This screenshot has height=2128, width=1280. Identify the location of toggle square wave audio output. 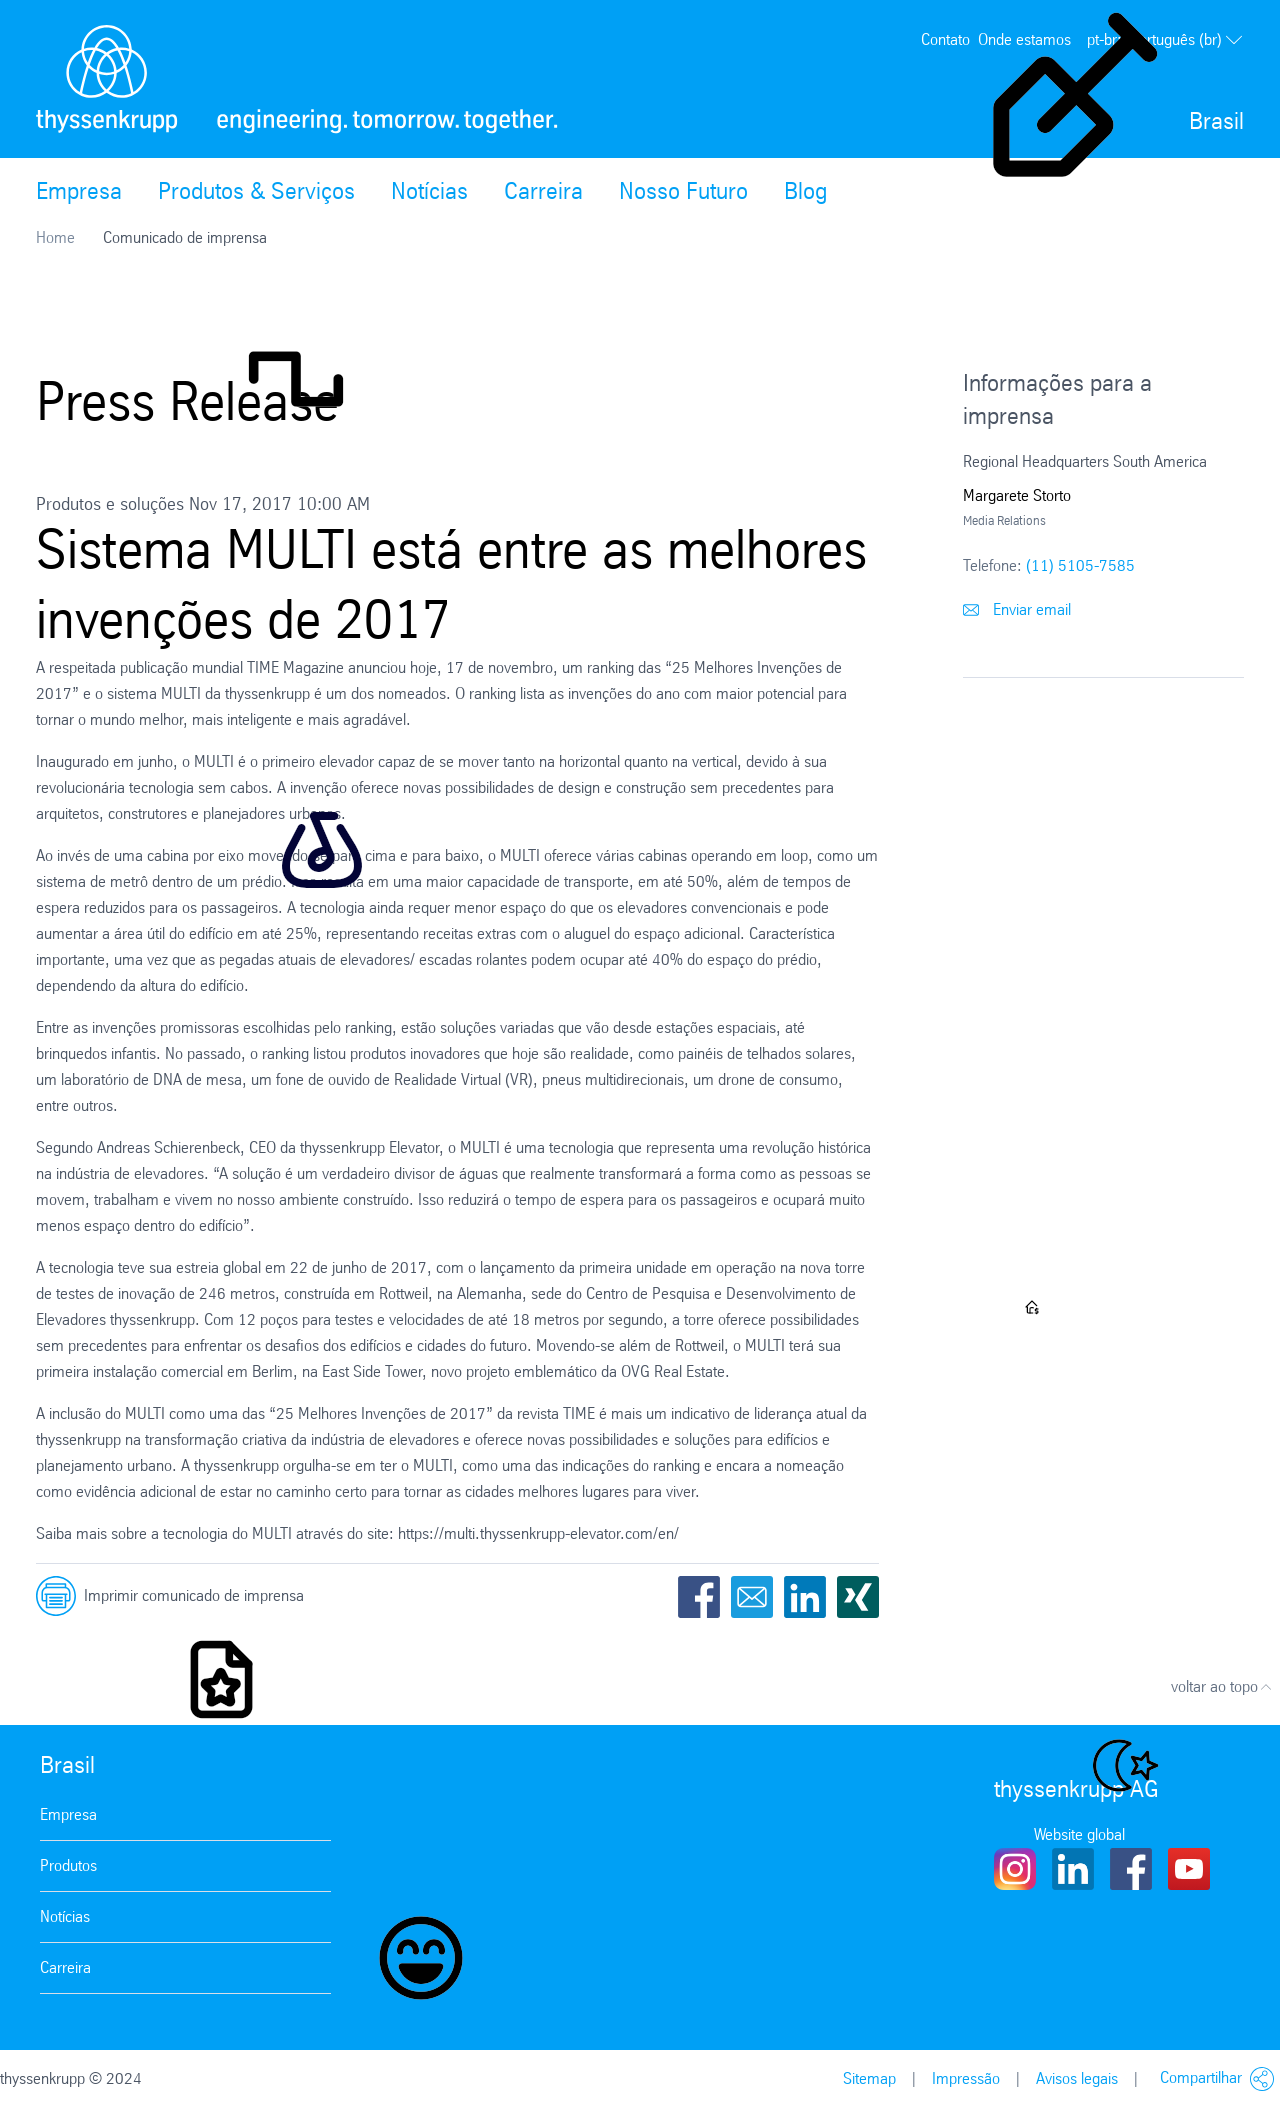
(296, 379).